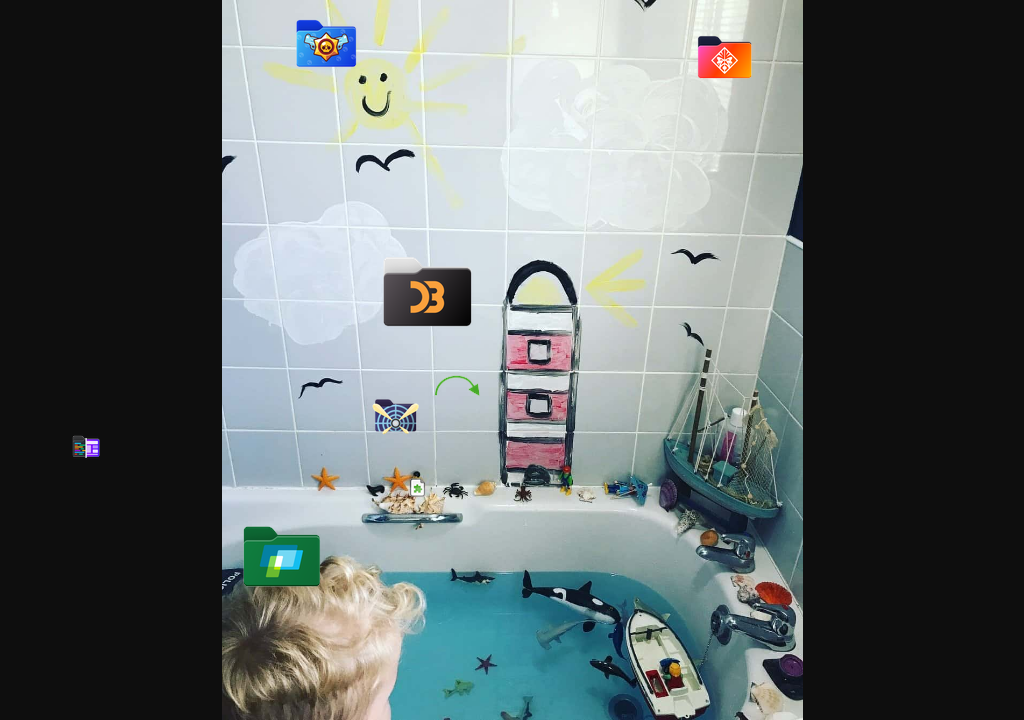 The width and height of the screenshot is (1024, 720). I want to click on open brawl stars game files folder, so click(326, 45).